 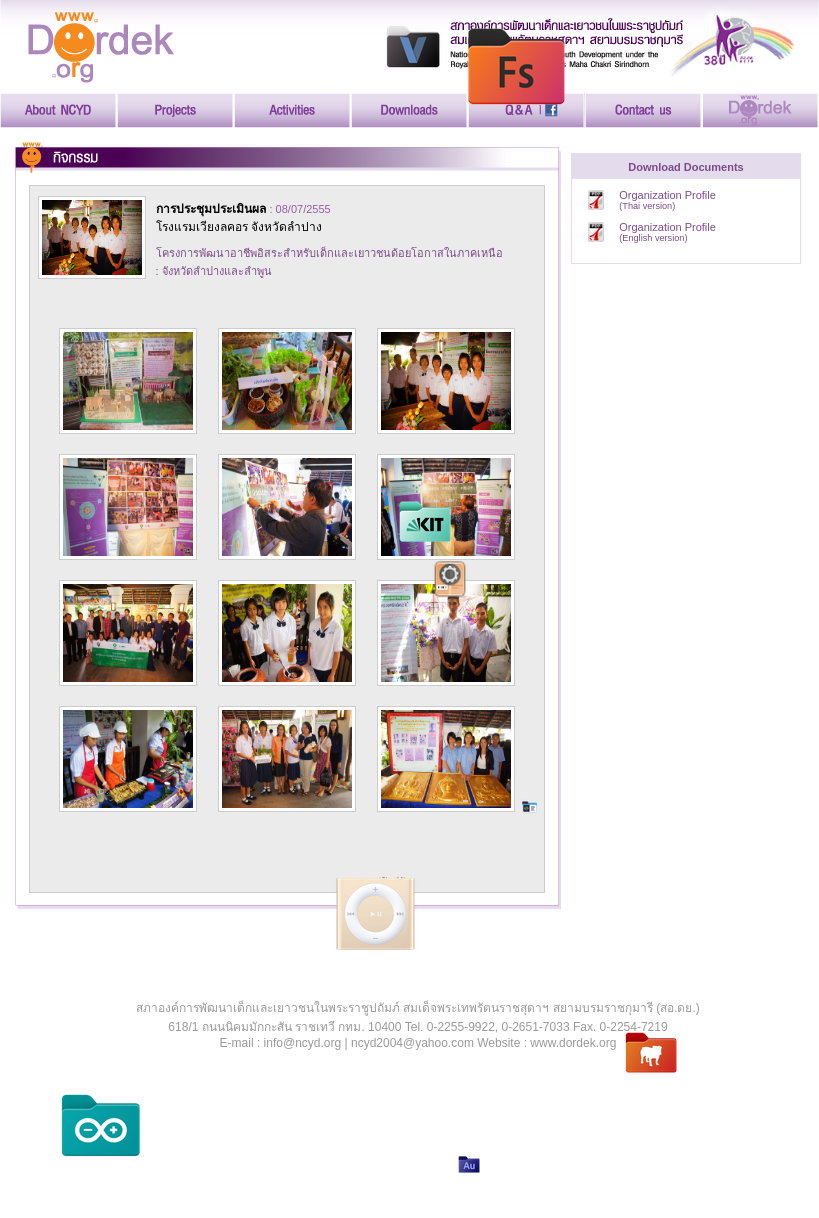 What do you see at coordinates (100, 1127) in the screenshot?
I see `open arduino project files folder` at bounding box center [100, 1127].